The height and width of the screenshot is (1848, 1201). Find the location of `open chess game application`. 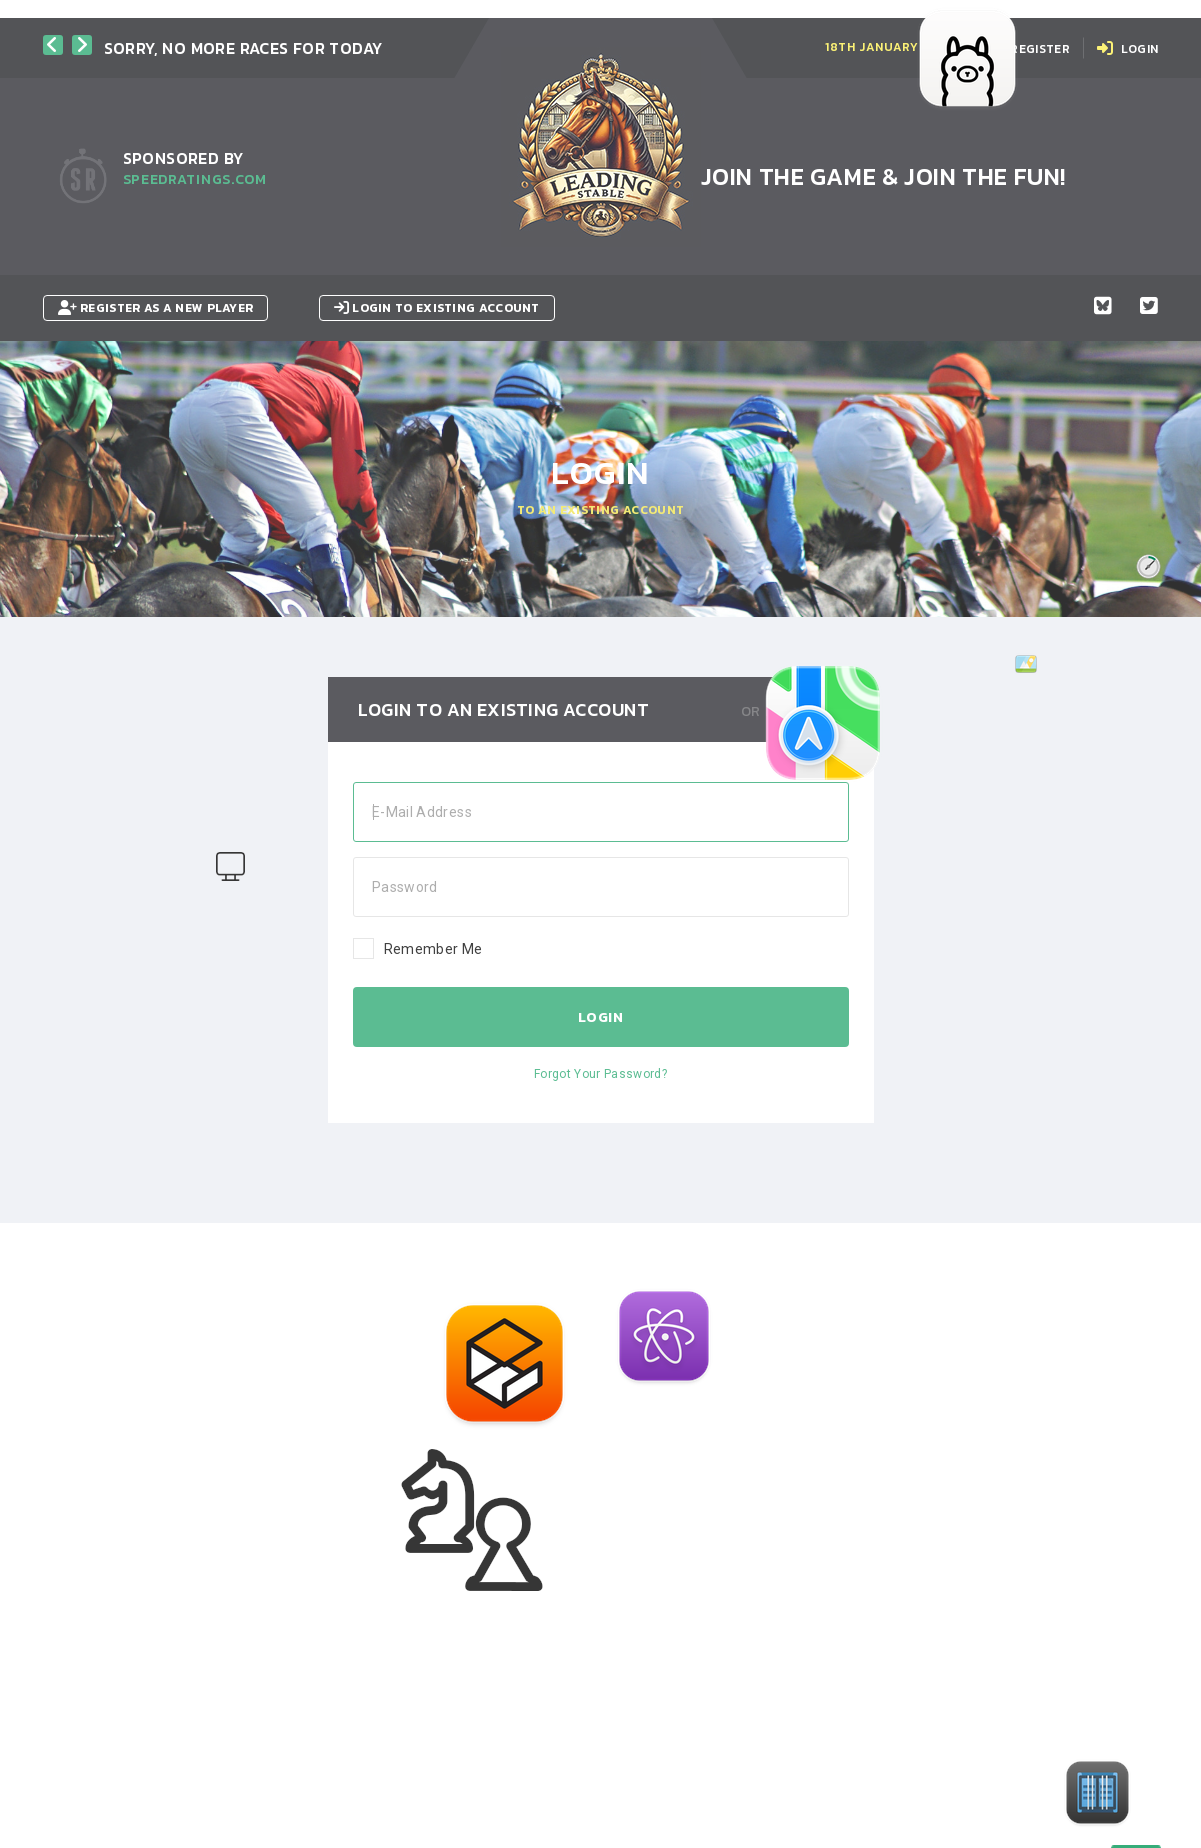

open chess game application is located at coordinates (472, 1520).